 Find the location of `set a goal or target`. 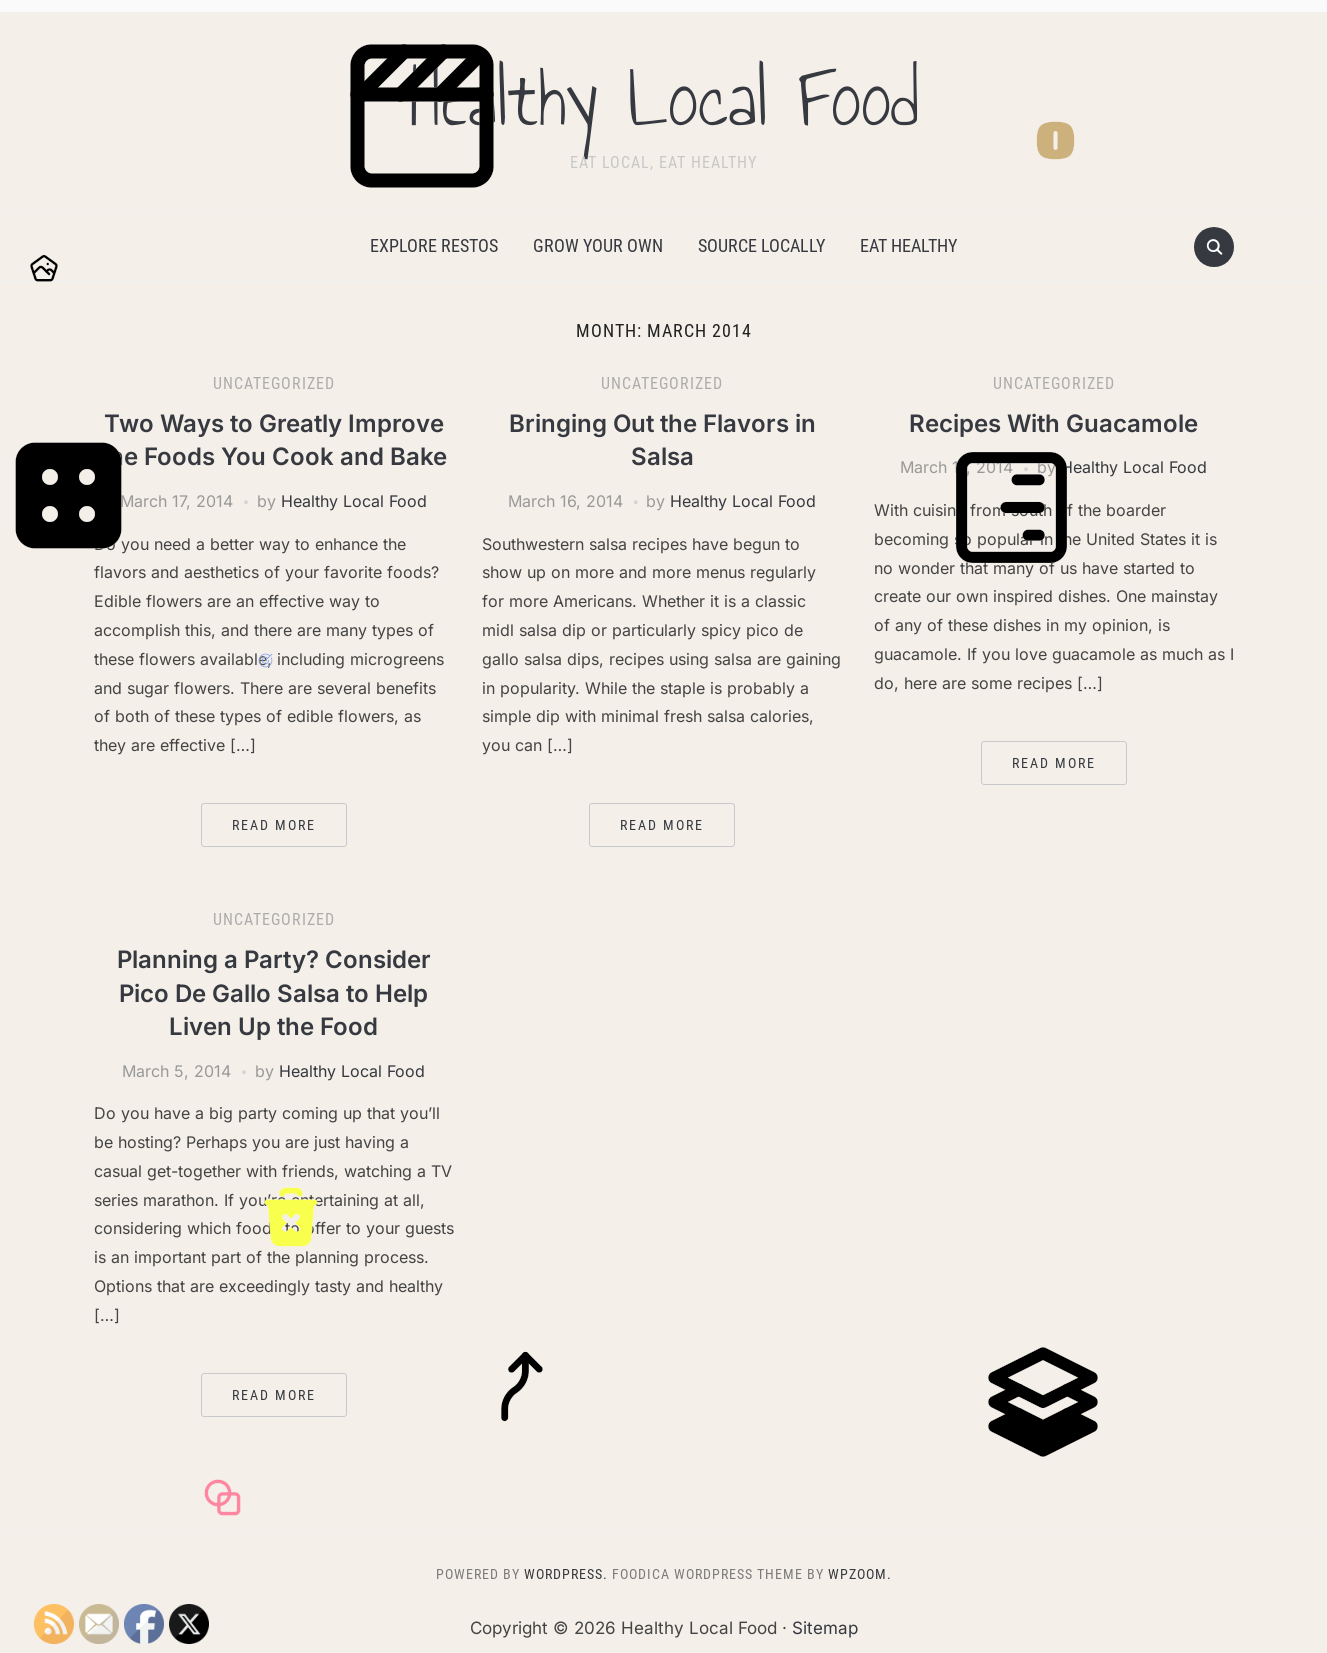

set a goal or target is located at coordinates (265, 660).